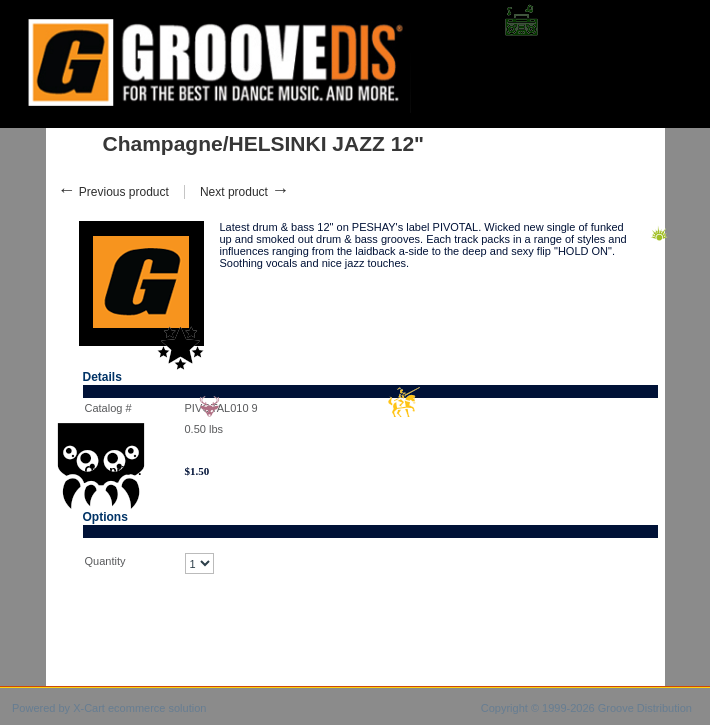 The height and width of the screenshot is (725, 710). What do you see at coordinates (209, 406) in the screenshot?
I see `wildlife or hunting game category` at bounding box center [209, 406].